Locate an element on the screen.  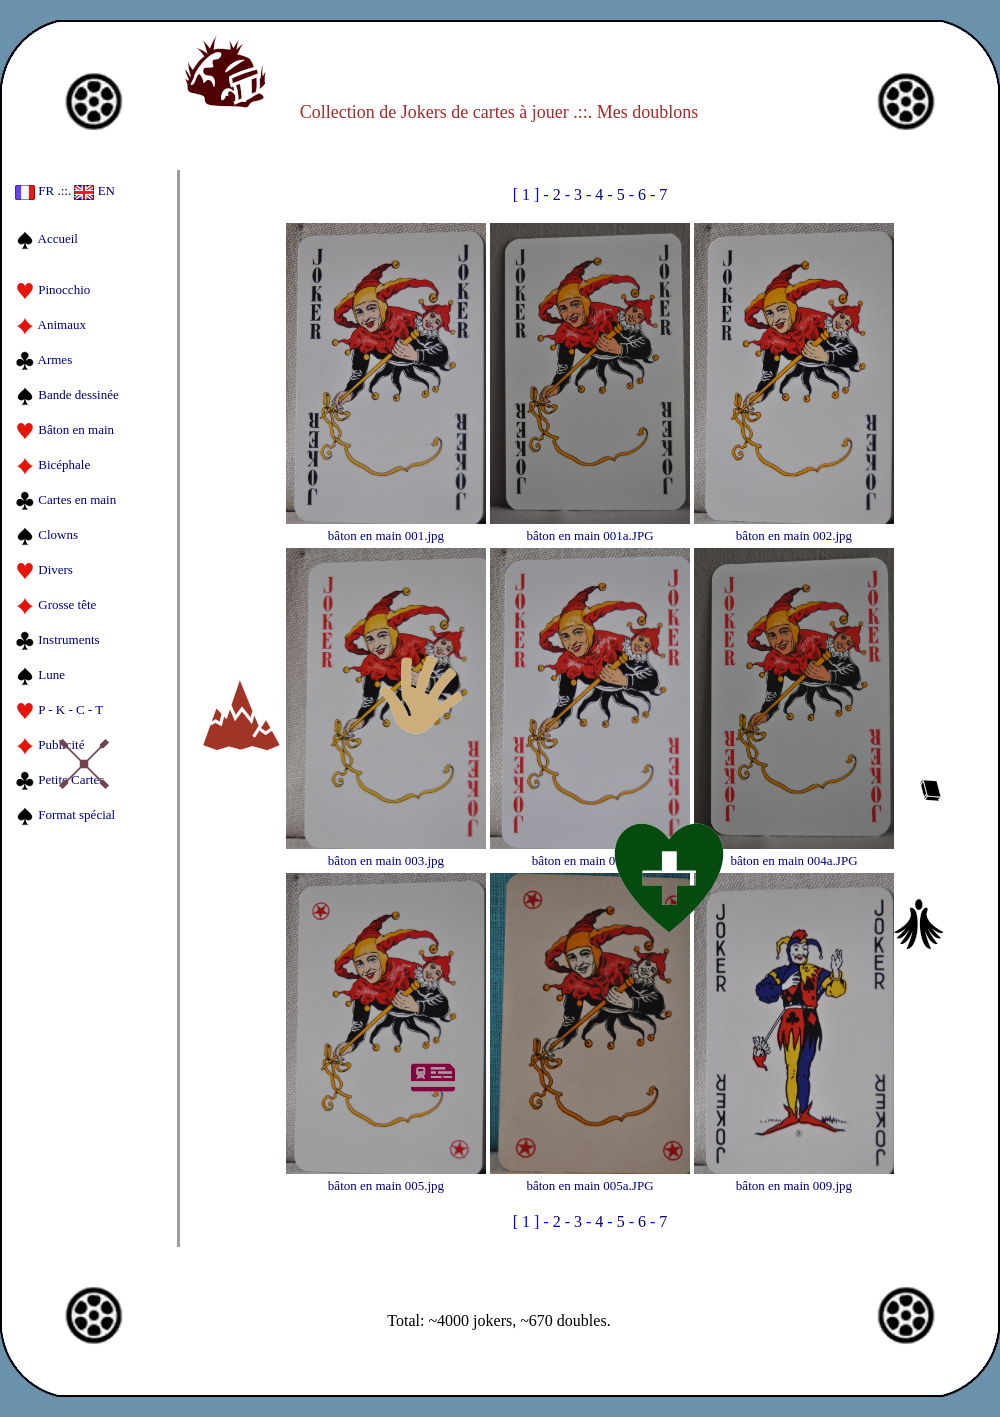
view burial site or ancient monument location is located at coordinates (225, 71).